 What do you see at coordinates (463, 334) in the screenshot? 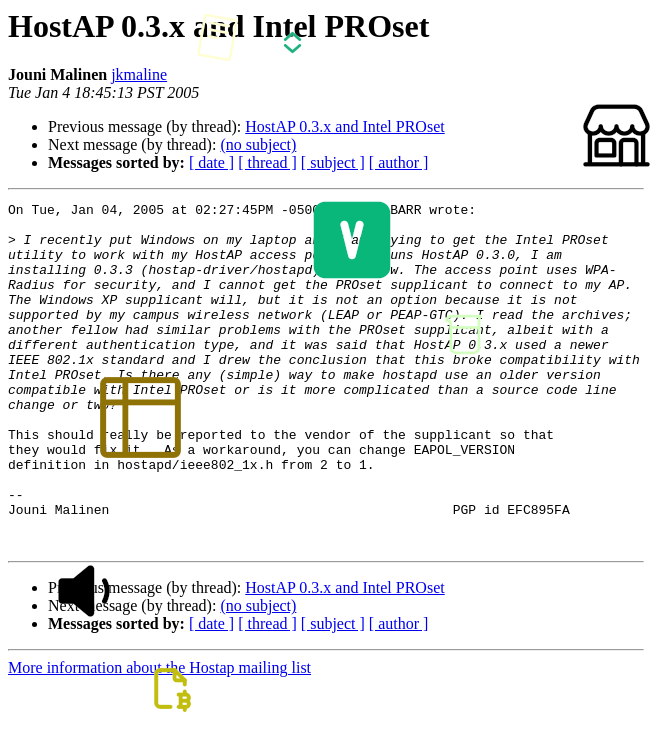
I see `access experimental or beta features` at bounding box center [463, 334].